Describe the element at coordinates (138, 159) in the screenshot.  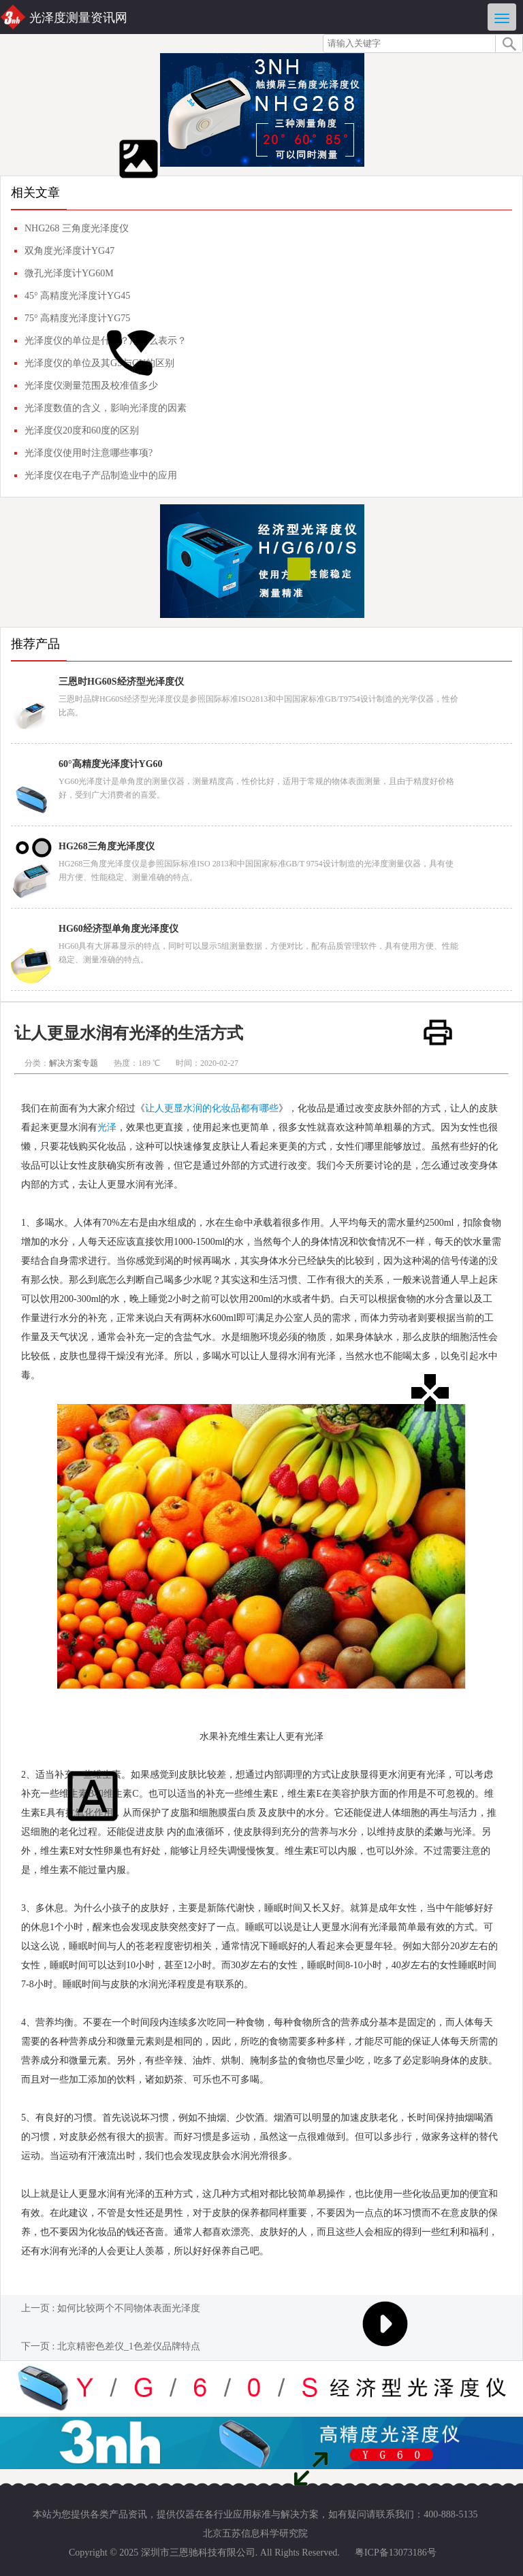
I see `switch to satellite map view` at that location.